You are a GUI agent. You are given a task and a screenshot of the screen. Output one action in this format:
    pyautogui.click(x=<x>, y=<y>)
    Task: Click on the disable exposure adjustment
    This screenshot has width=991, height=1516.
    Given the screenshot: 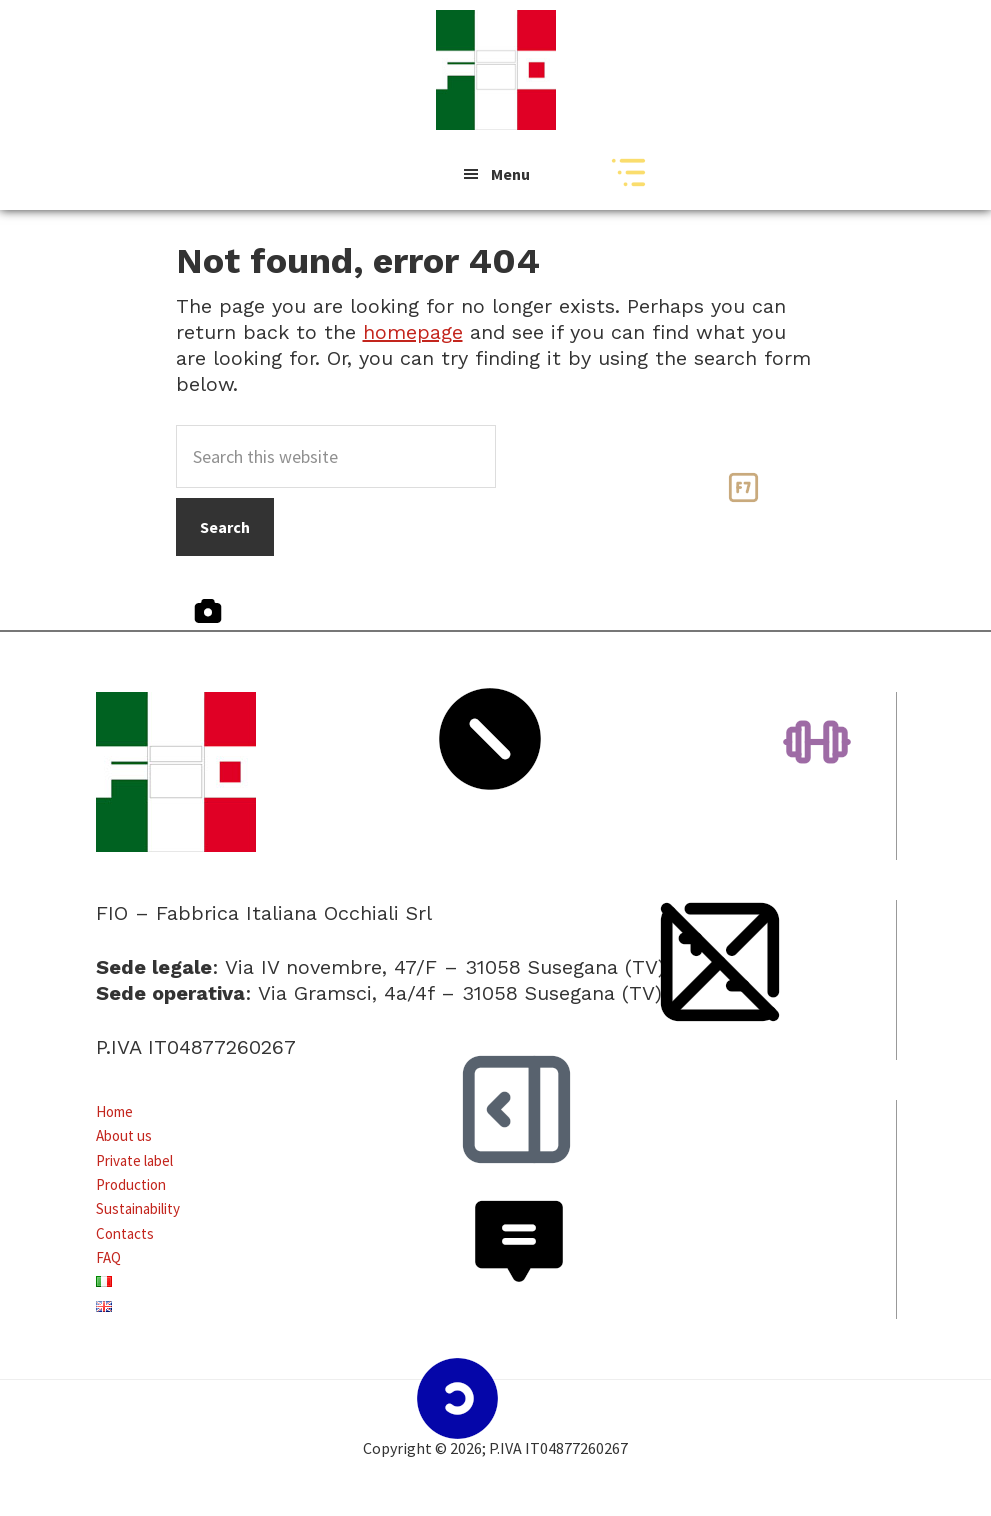 What is the action you would take?
    pyautogui.click(x=720, y=962)
    